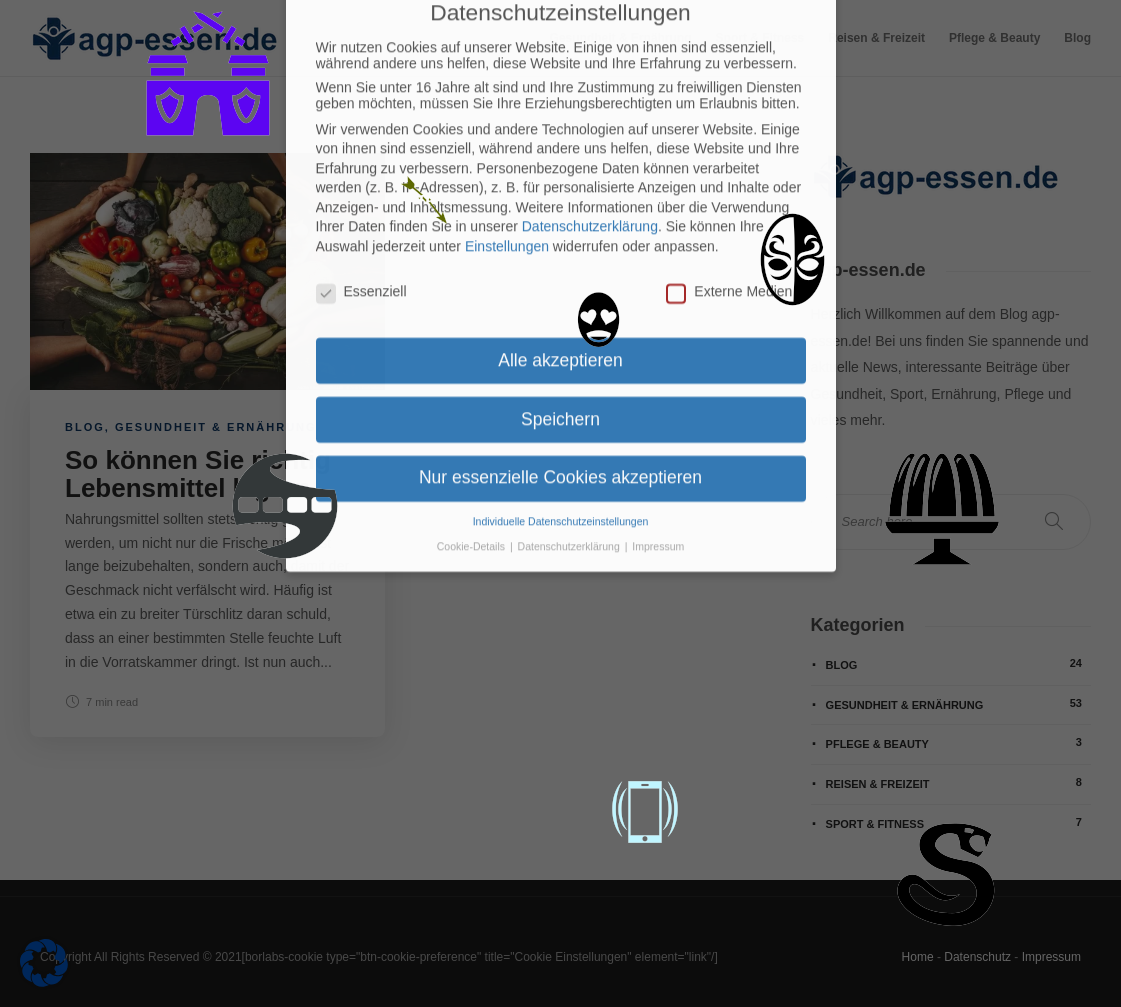  I want to click on incoming call or notification alert, so click(645, 812).